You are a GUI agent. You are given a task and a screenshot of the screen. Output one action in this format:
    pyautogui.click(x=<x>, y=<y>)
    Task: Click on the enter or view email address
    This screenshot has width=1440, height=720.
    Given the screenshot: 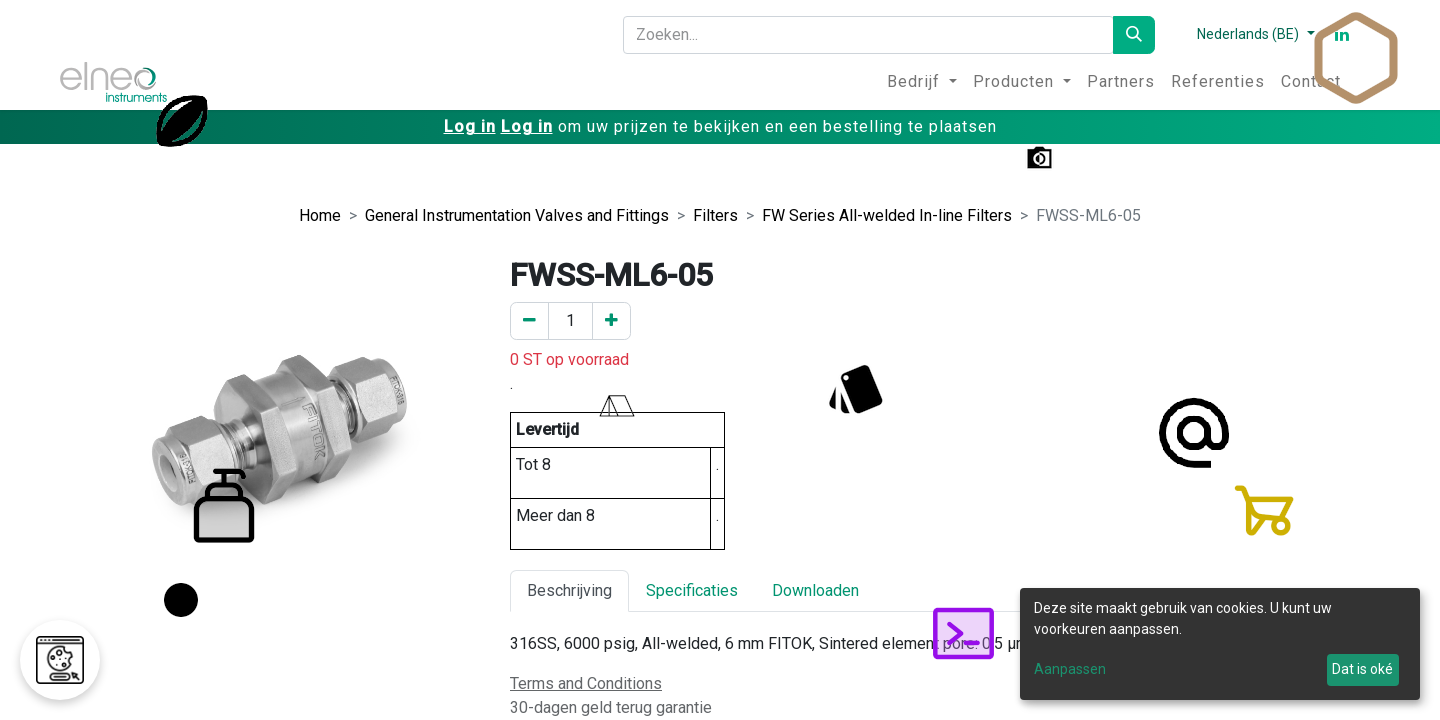 What is the action you would take?
    pyautogui.click(x=1194, y=433)
    